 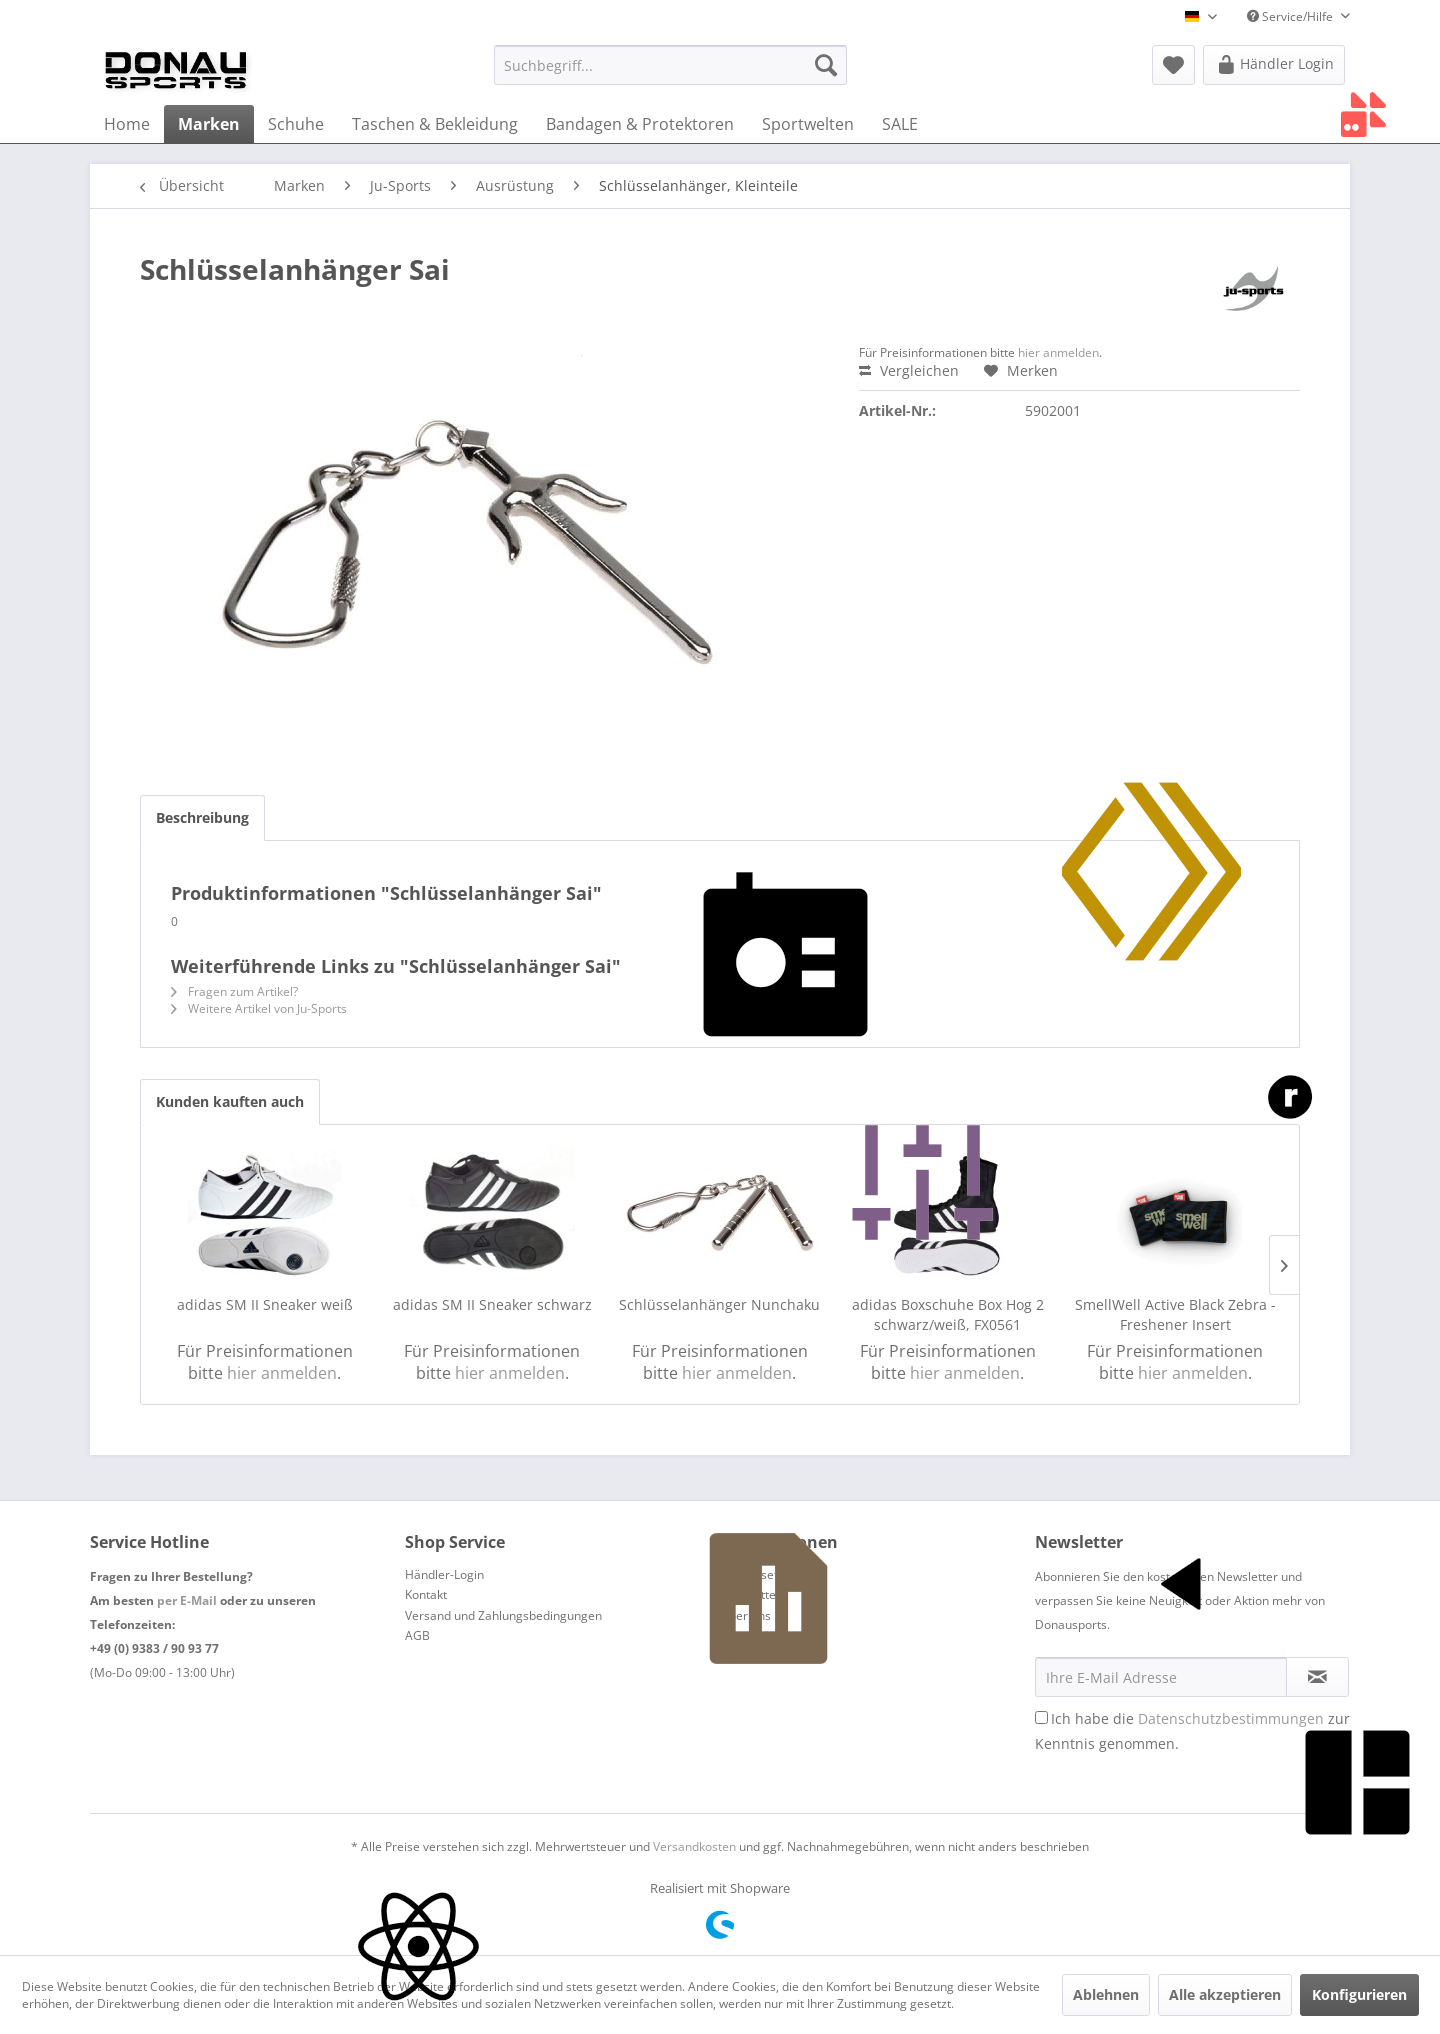 What do you see at coordinates (922, 1182) in the screenshot?
I see `access audio or sound settings` at bounding box center [922, 1182].